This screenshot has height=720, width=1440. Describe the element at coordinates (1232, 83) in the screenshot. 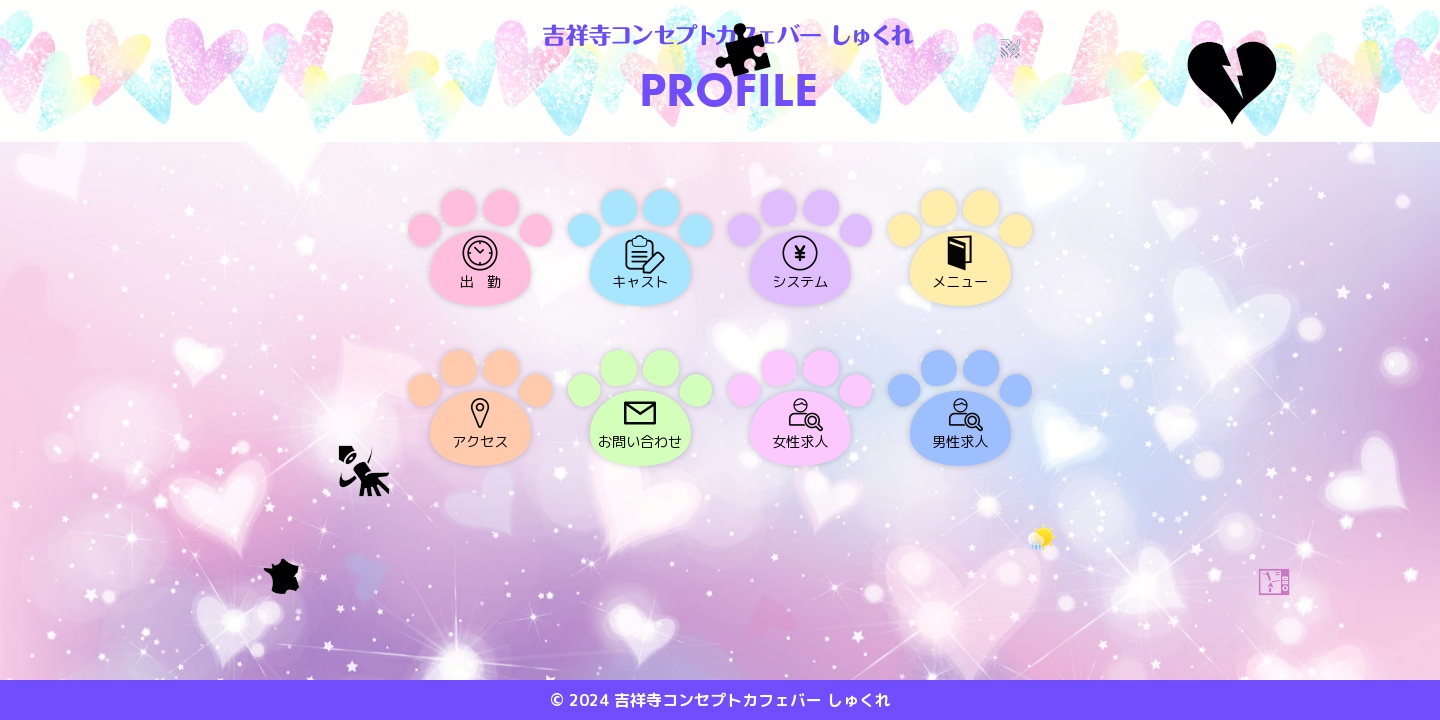

I see `indicates a dislike or negative reaction` at that location.